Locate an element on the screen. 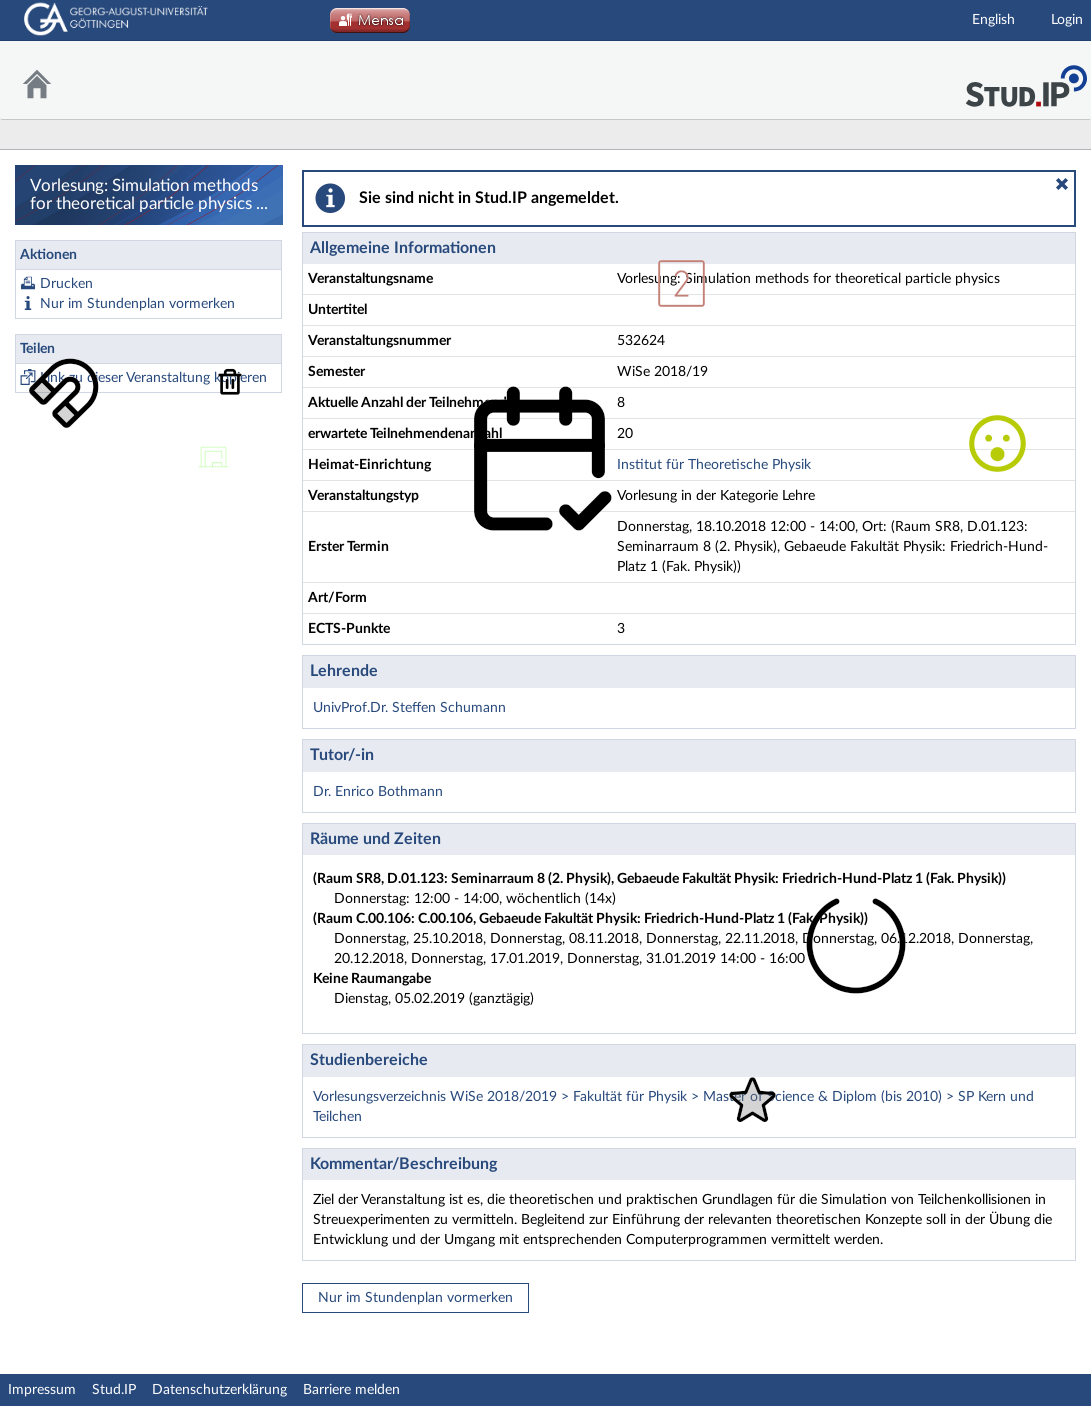 Image resolution: width=1091 pixels, height=1406 pixels. attract or pin related items together is located at coordinates (65, 392).